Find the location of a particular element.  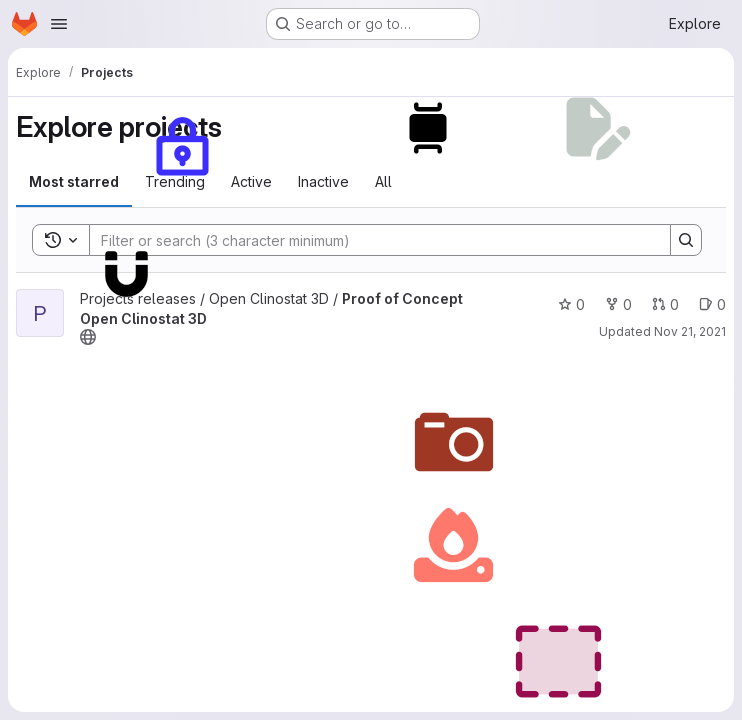

edit this document is located at coordinates (596, 127).